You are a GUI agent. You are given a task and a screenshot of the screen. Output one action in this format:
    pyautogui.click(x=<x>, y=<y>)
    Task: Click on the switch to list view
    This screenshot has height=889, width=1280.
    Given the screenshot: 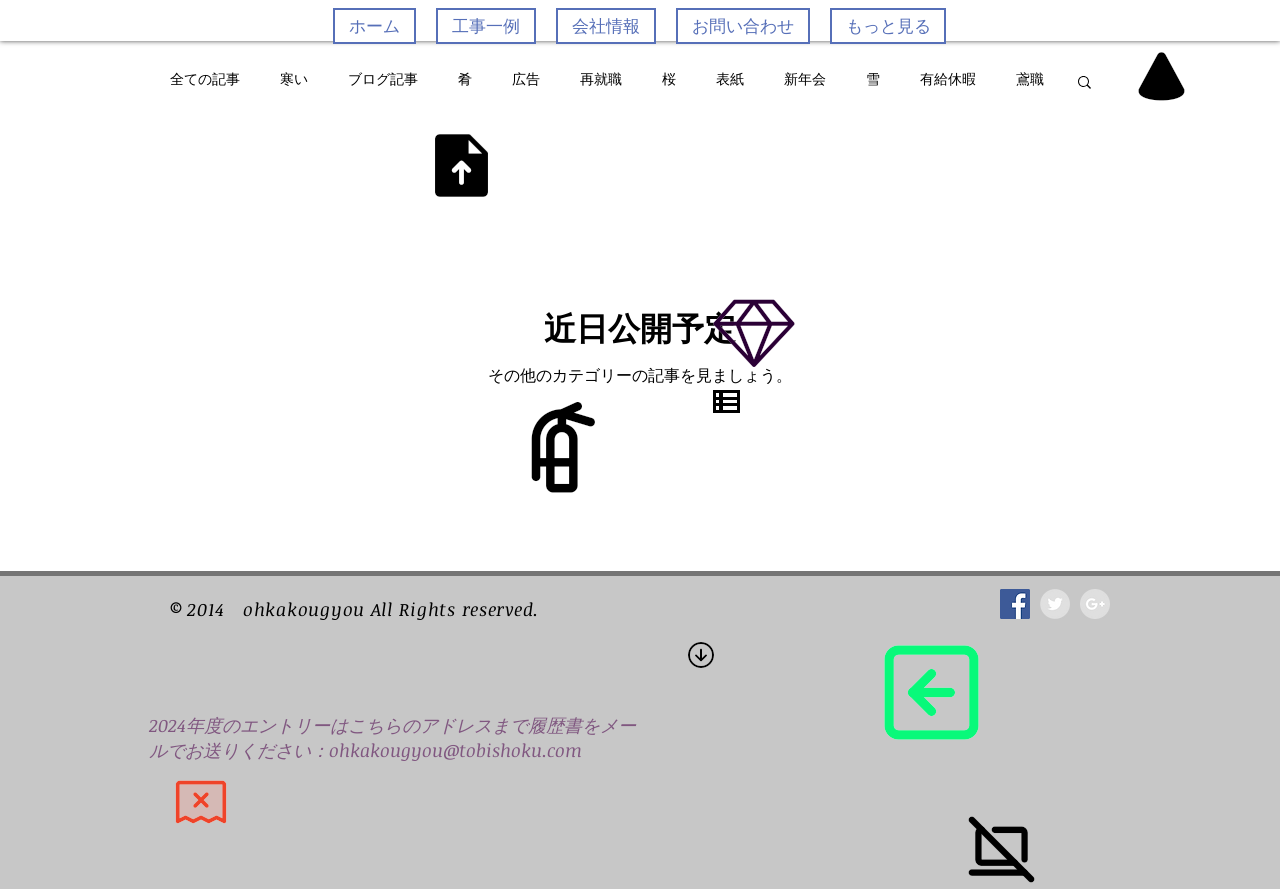 What is the action you would take?
    pyautogui.click(x=727, y=401)
    